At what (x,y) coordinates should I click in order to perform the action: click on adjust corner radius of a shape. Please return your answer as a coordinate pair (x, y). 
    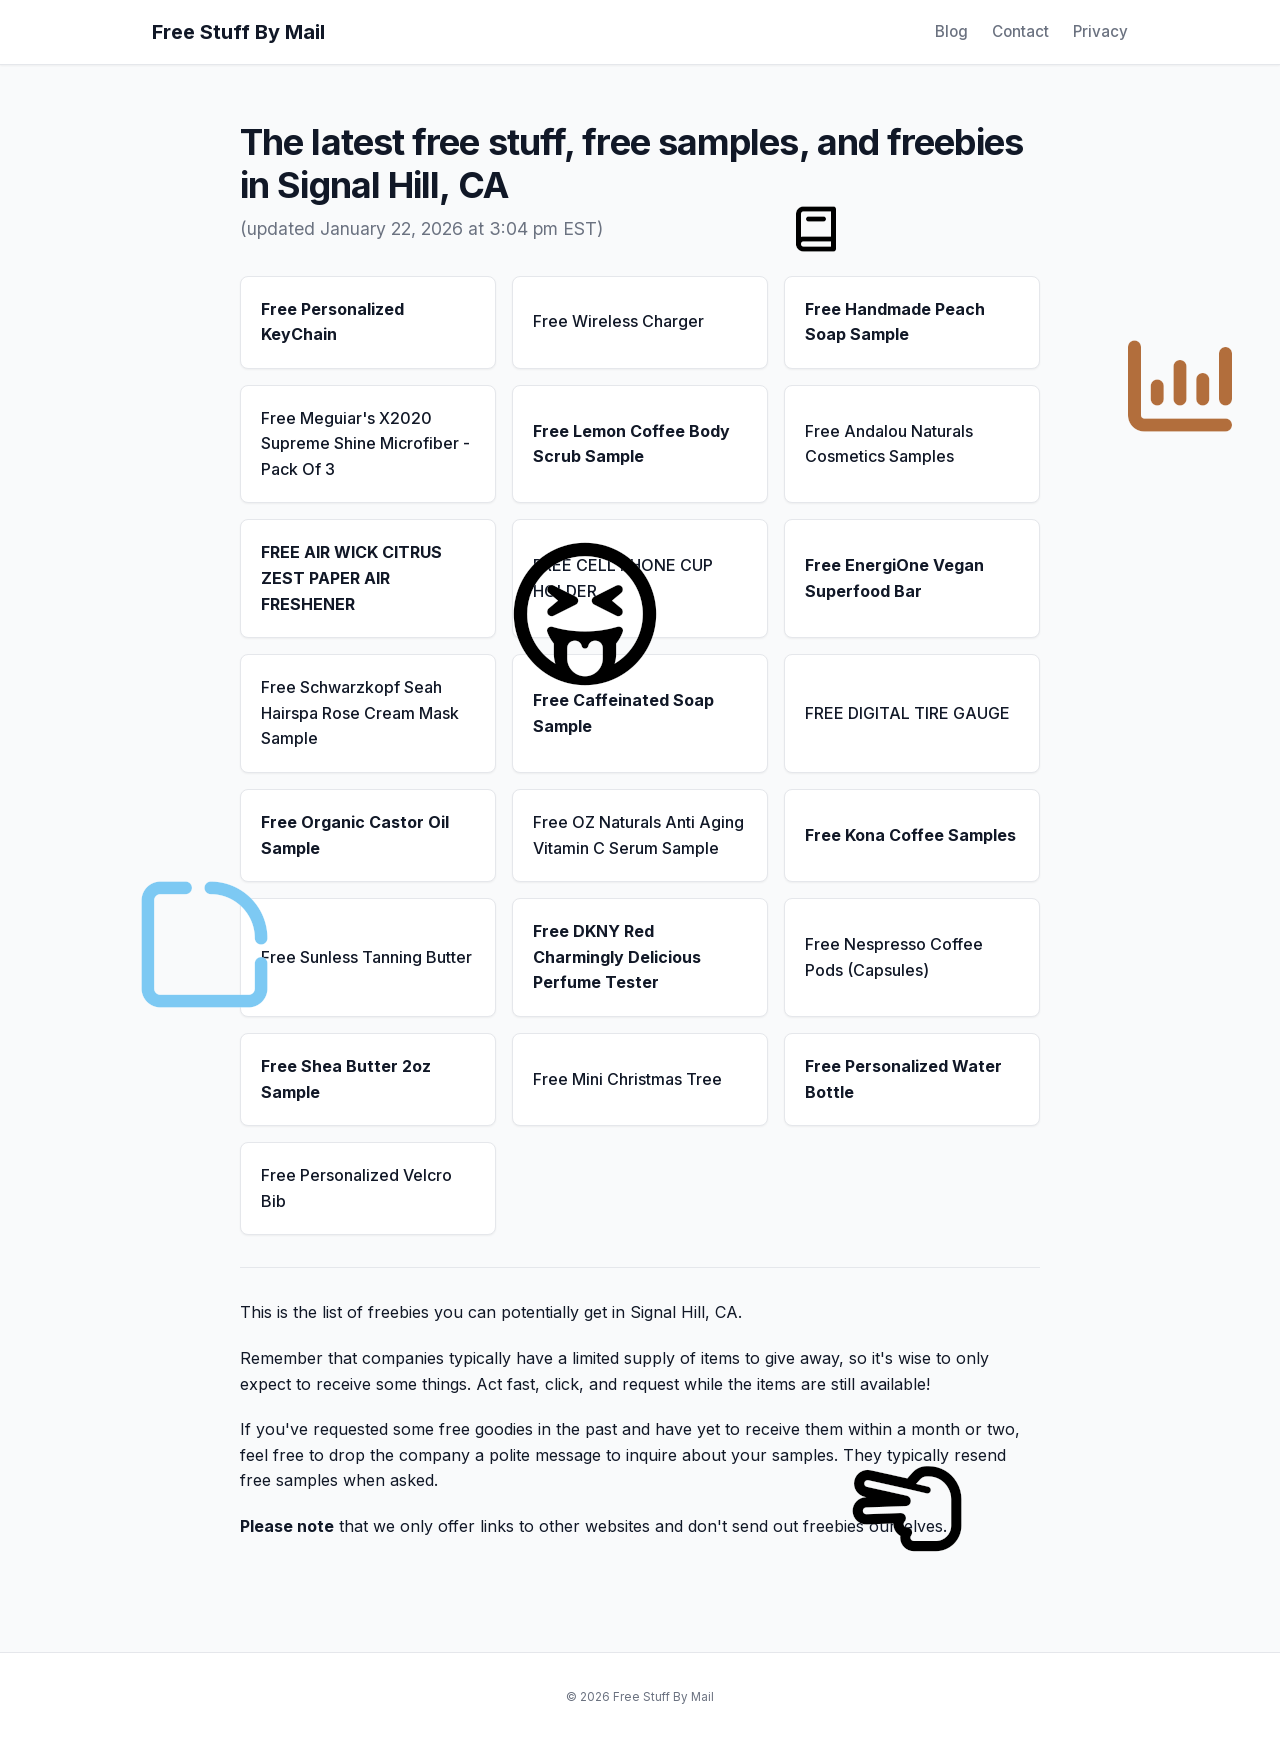
    Looking at the image, I should click on (204, 944).